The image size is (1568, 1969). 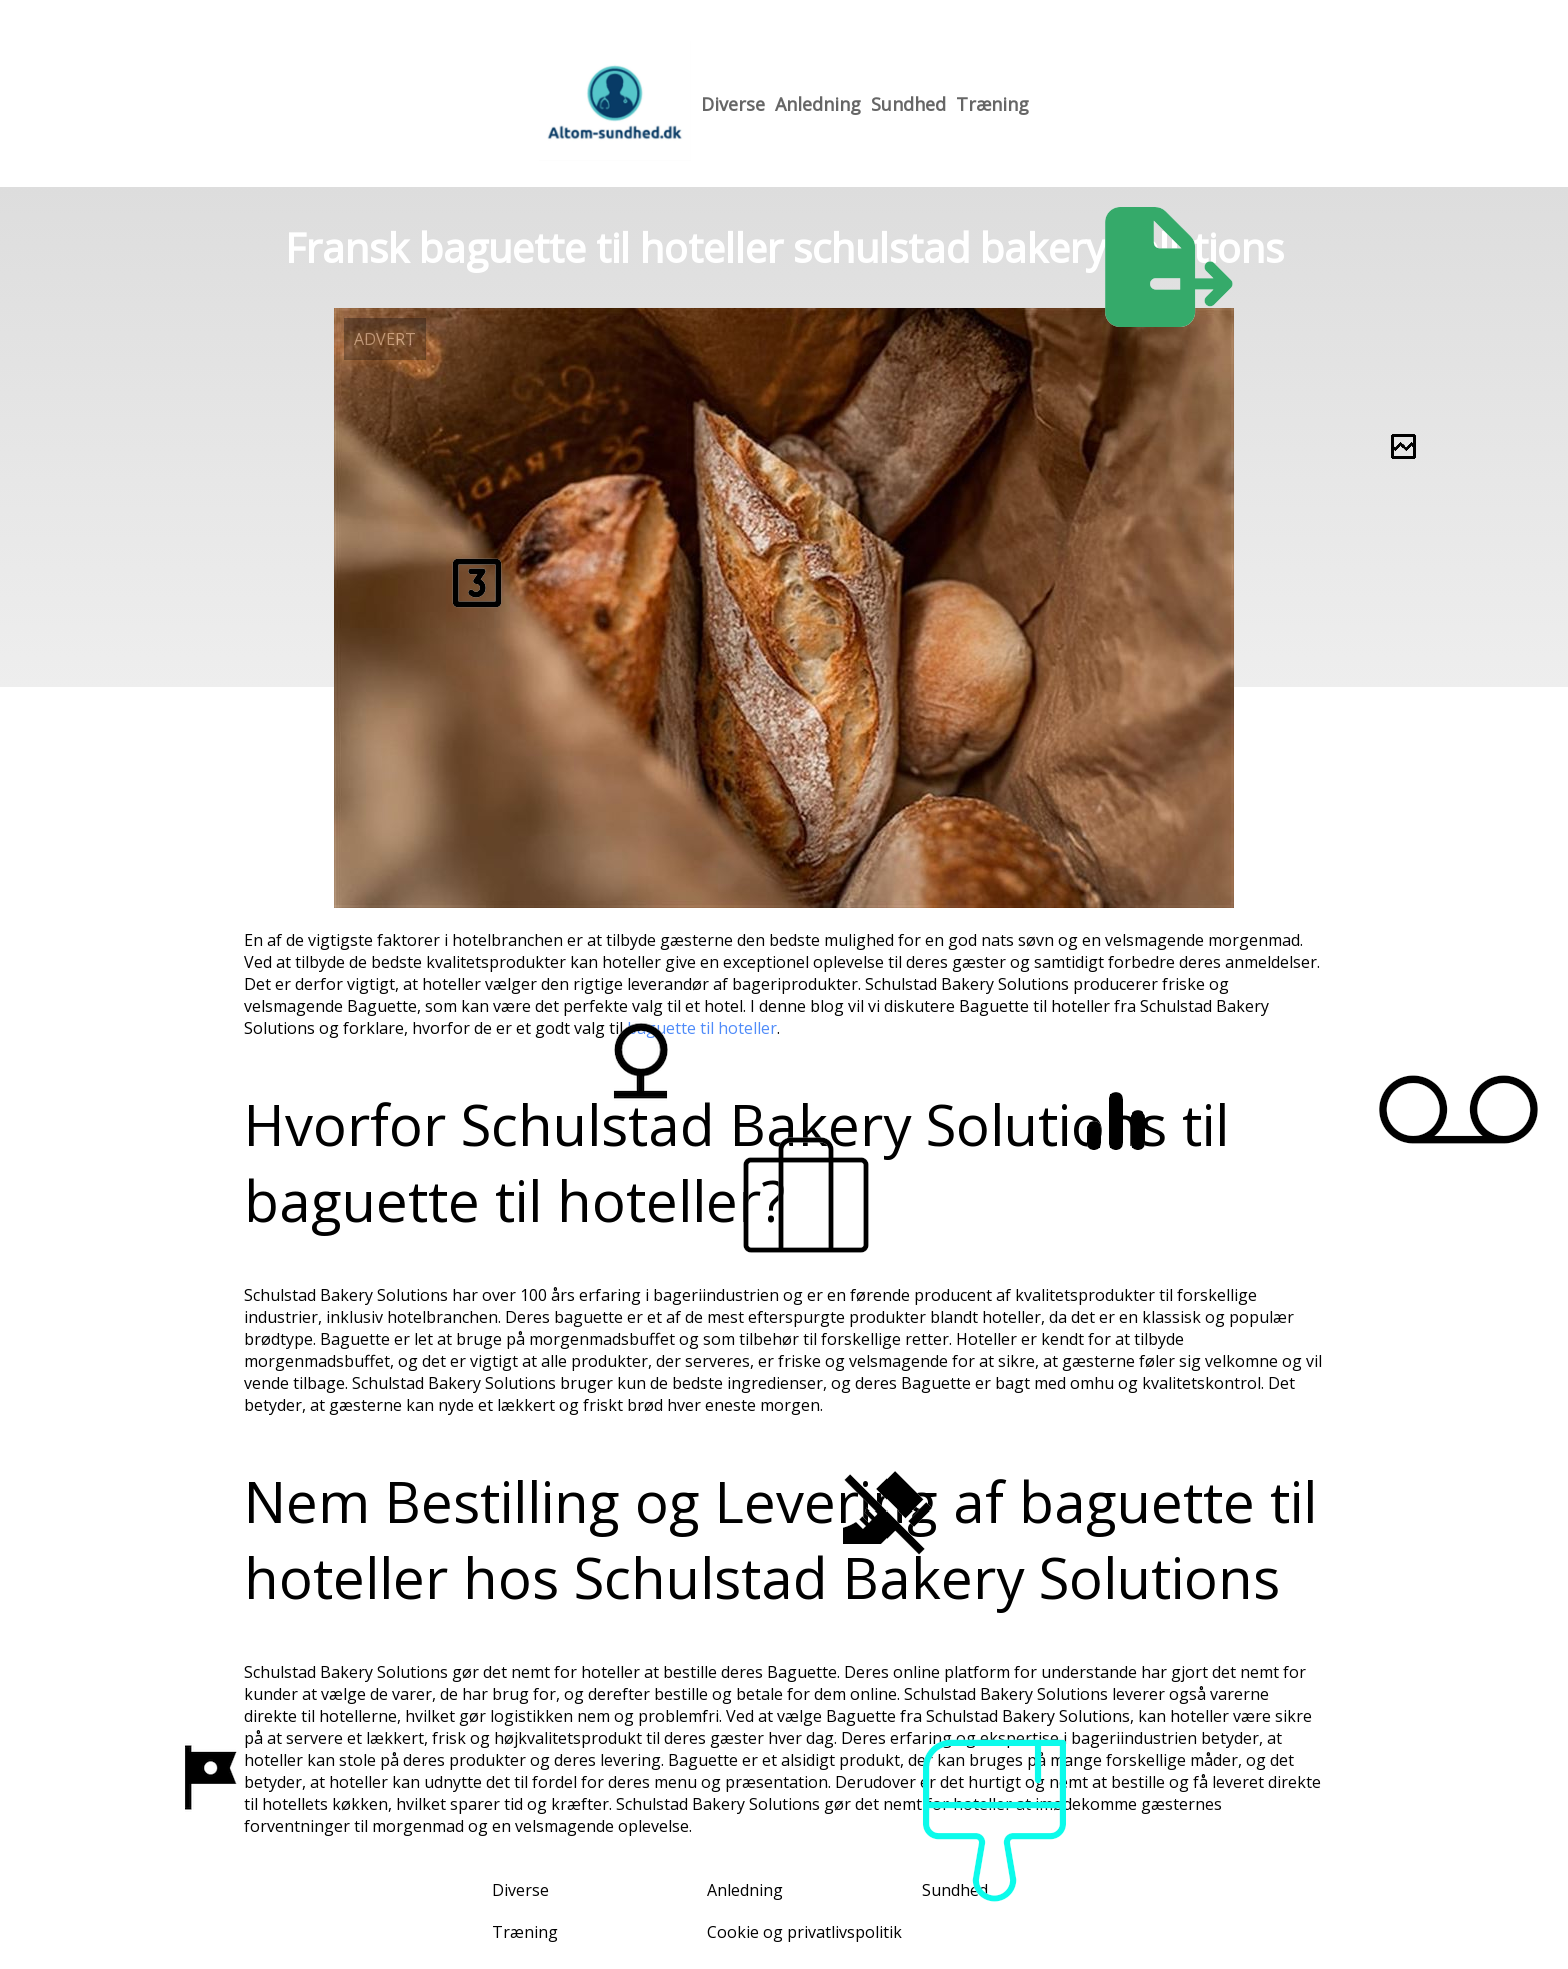 What do you see at coordinates (1458, 1109) in the screenshot?
I see `access your voicemail messages` at bounding box center [1458, 1109].